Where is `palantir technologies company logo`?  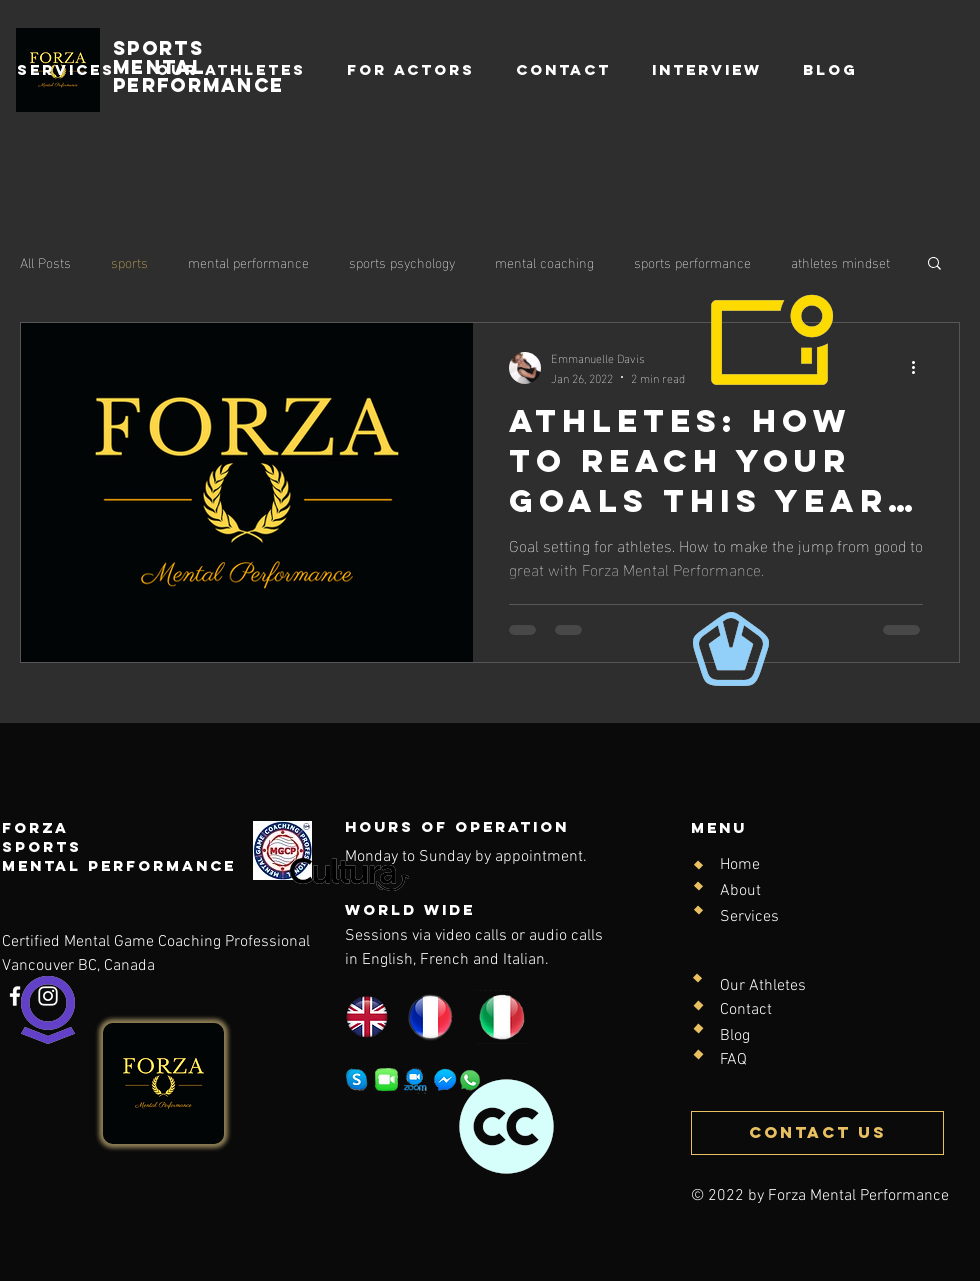 palantir technologies company logo is located at coordinates (48, 1010).